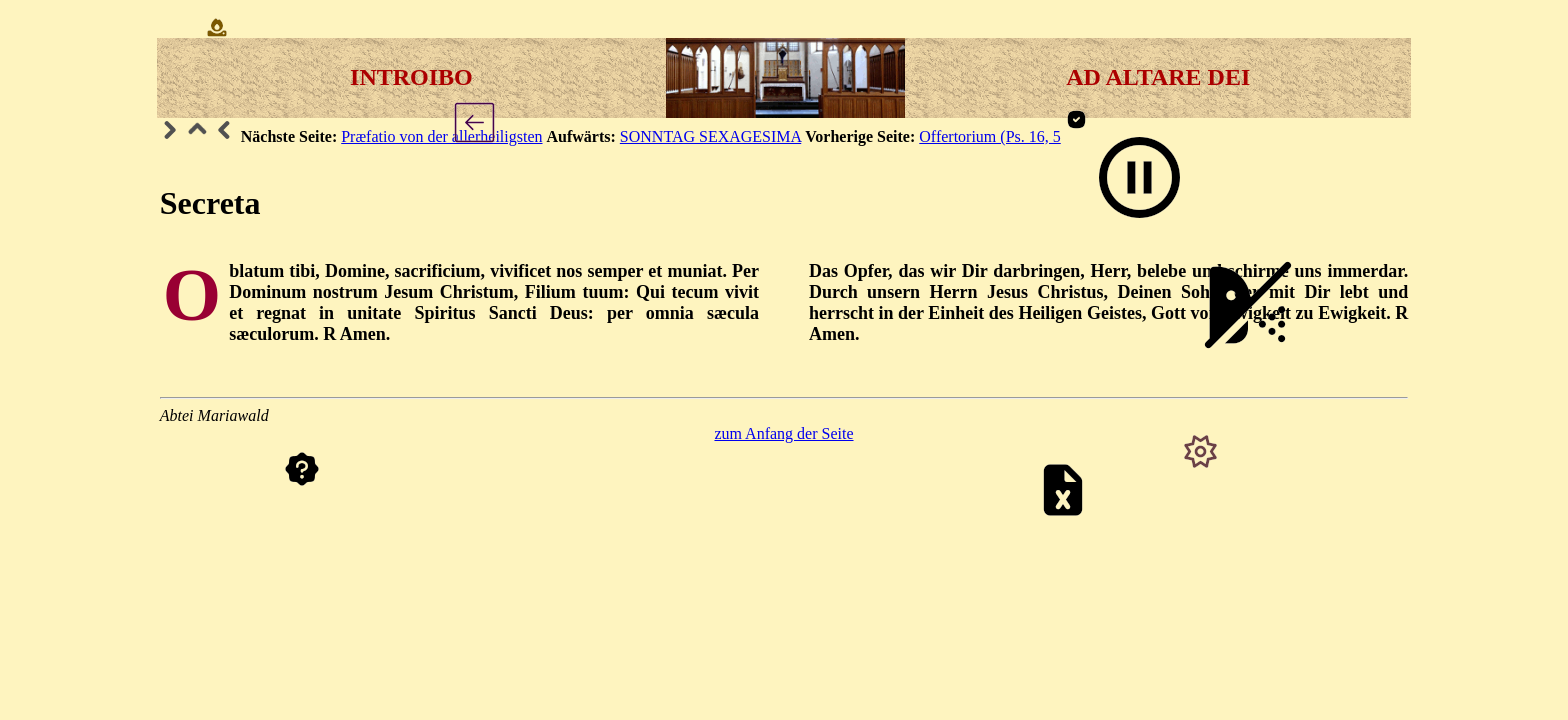 The width and height of the screenshot is (1568, 720). I want to click on open or view an excel spreadsheet, so click(1063, 490).